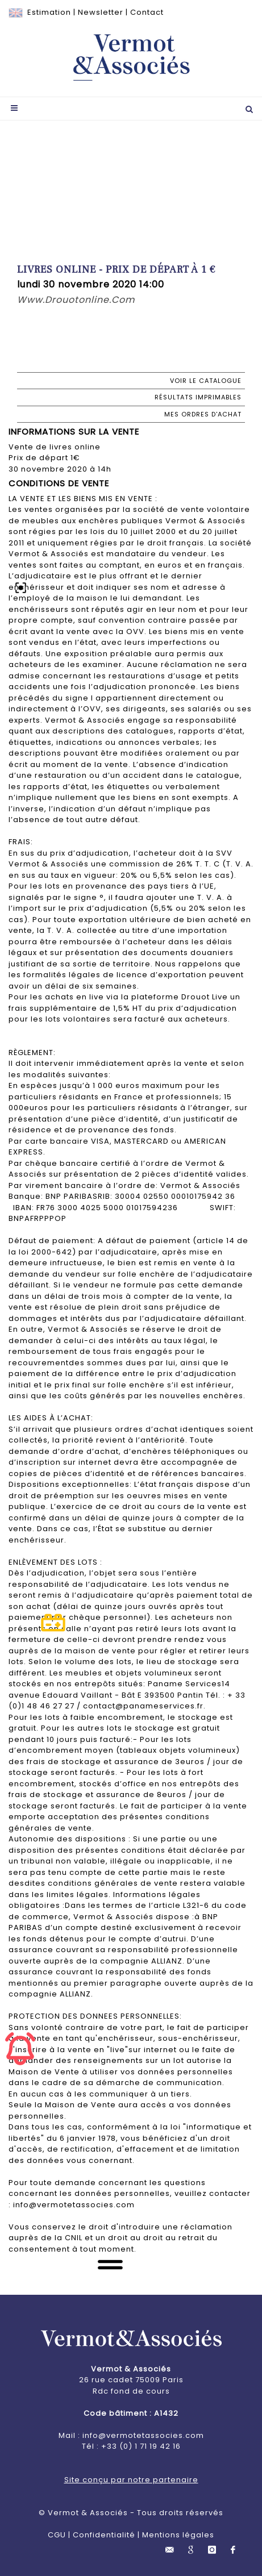 The width and height of the screenshot is (262, 2576). What do you see at coordinates (20, 2049) in the screenshot?
I see `indicates new notifications or alerts` at bounding box center [20, 2049].